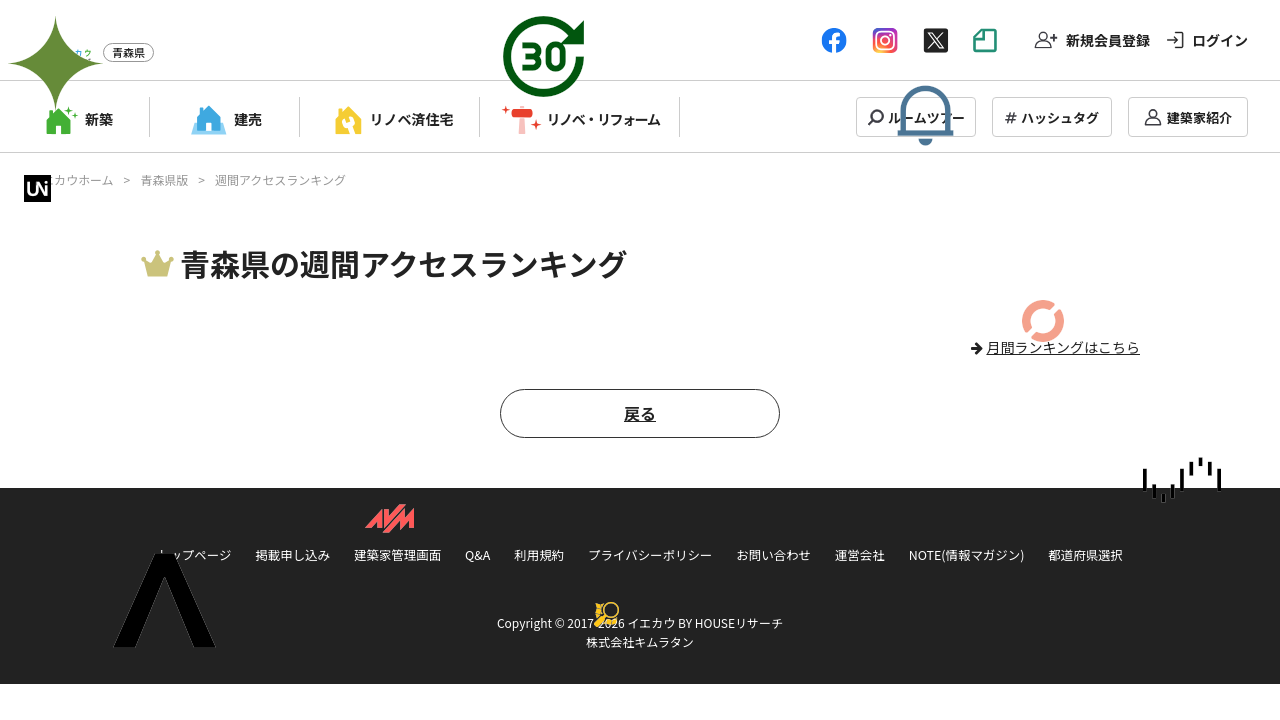 This screenshot has height=720, width=1280. Describe the element at coordinates (1043, 321) in the screenshot. I see `open rustdesk remote desktop application` at that location.